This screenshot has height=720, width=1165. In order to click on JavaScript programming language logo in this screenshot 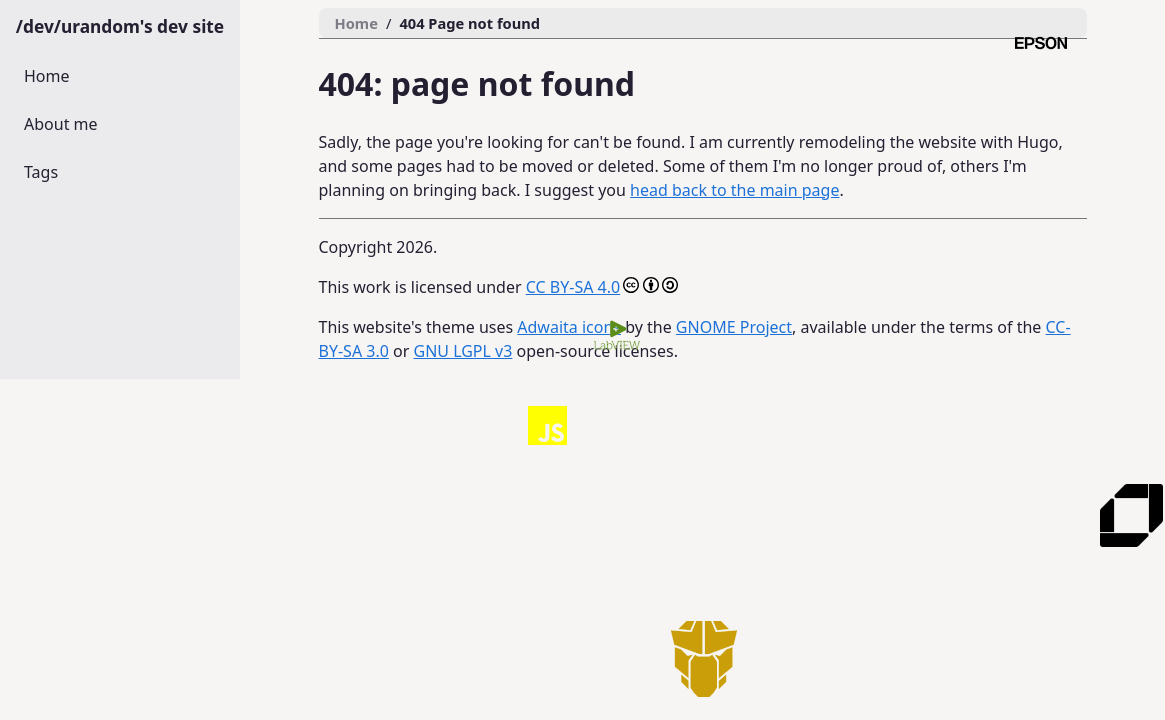, I will do `click(547, 425)`.